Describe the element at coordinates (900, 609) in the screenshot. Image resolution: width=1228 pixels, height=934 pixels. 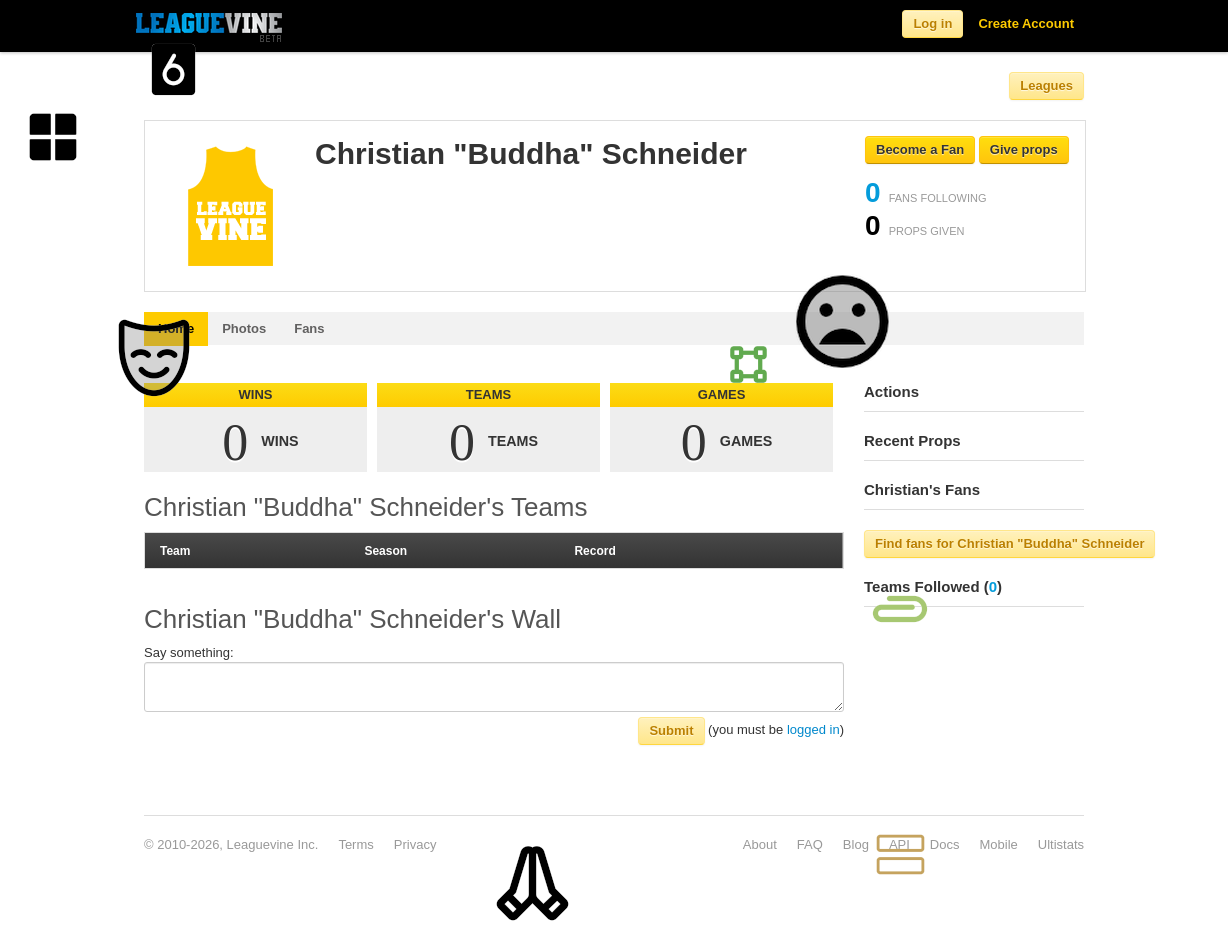
I see `attach a file to your message` at that location.